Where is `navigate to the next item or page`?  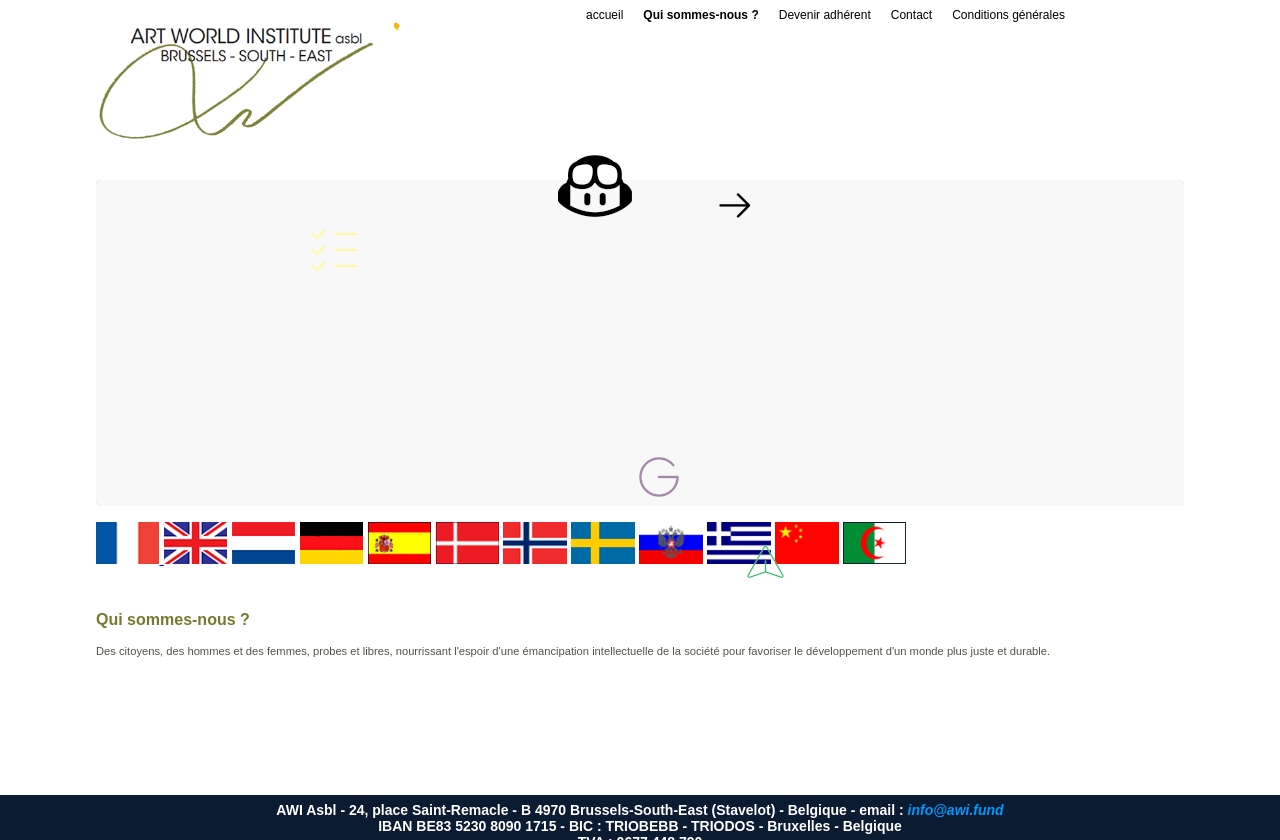 navigate to the next item or page is located at coordinates (735, 205).